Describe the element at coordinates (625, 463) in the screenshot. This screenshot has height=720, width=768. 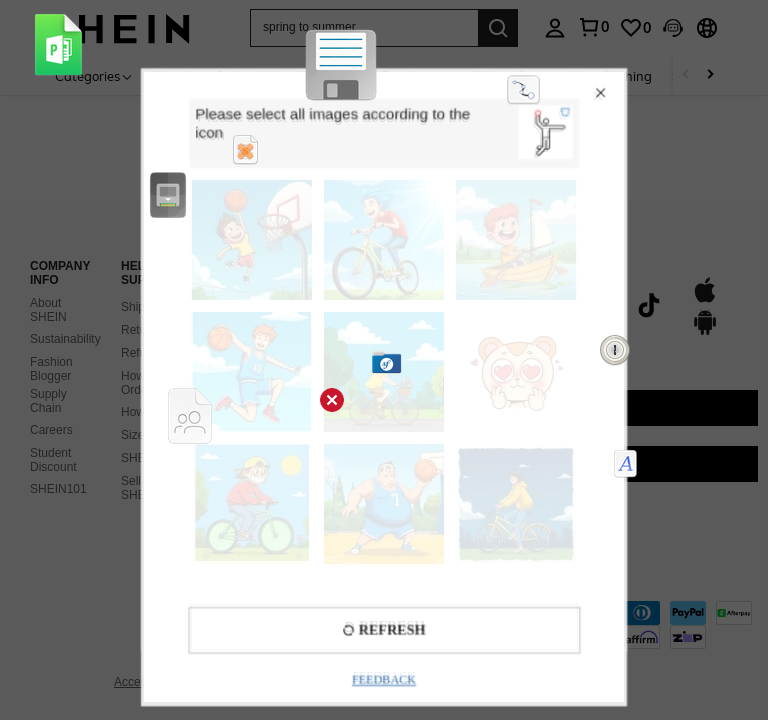
I see `open a font file` at that location.